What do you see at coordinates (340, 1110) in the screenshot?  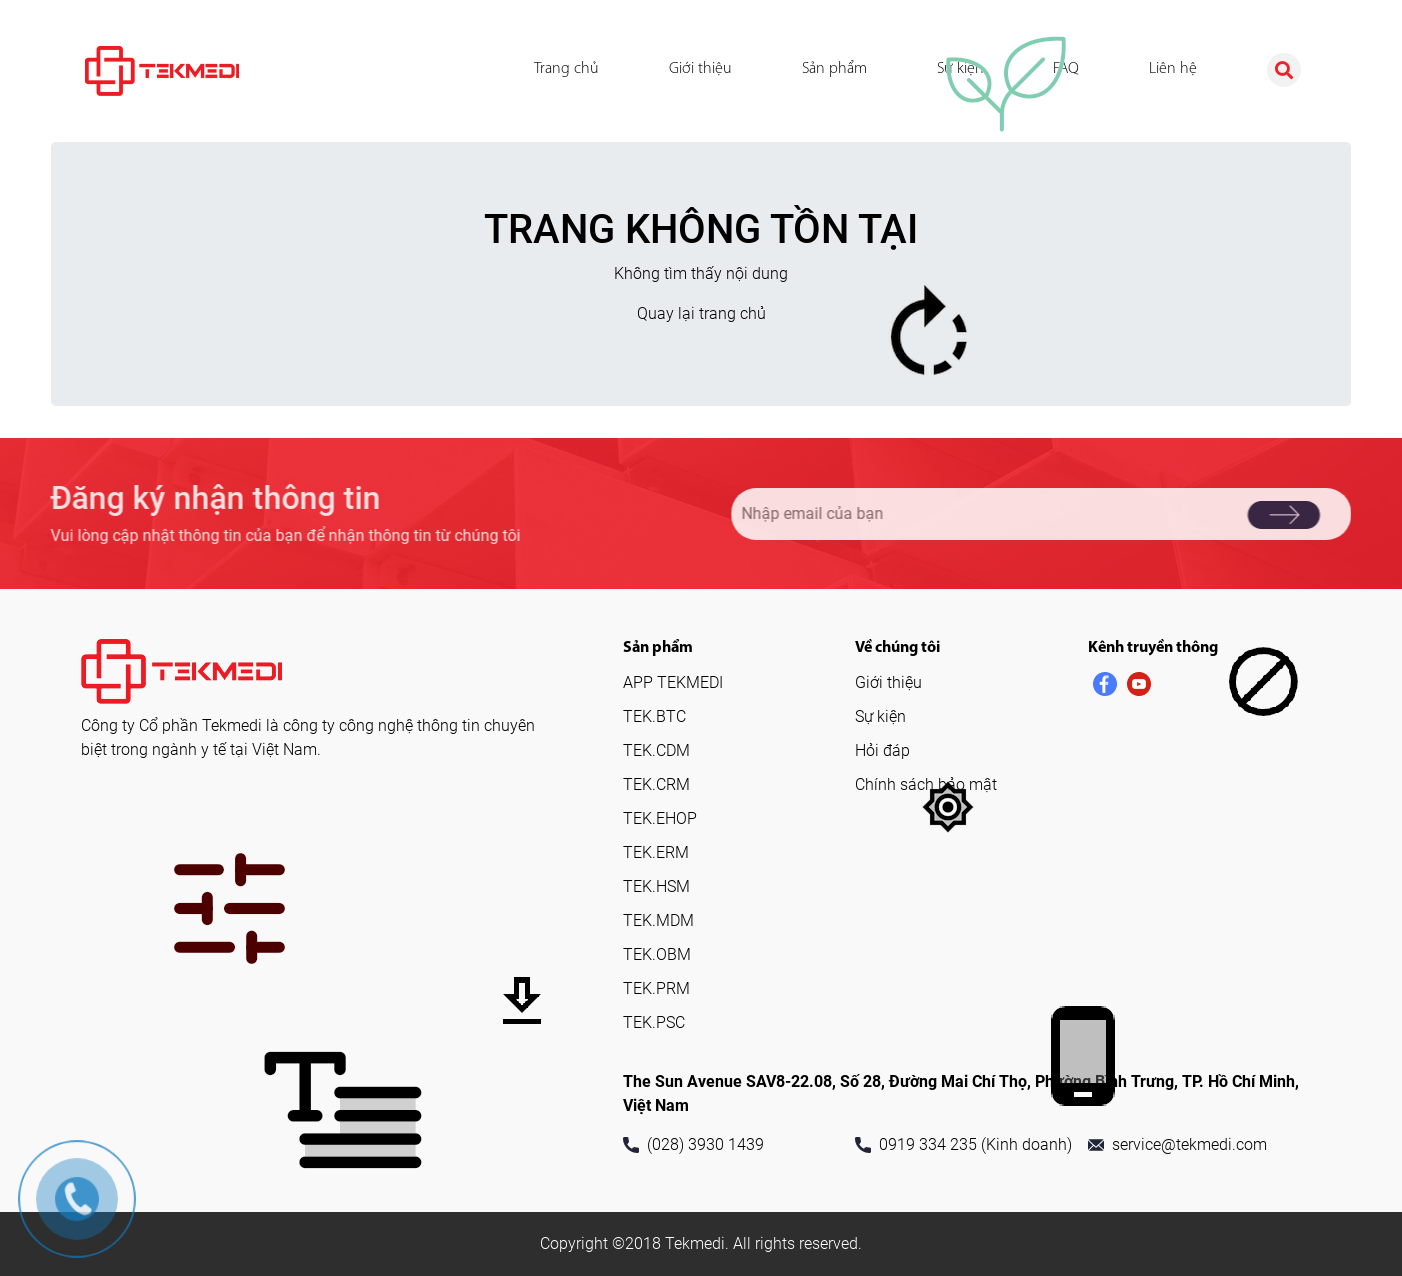 I see `read article from The New York Times` at bounding box center [340, 1110].